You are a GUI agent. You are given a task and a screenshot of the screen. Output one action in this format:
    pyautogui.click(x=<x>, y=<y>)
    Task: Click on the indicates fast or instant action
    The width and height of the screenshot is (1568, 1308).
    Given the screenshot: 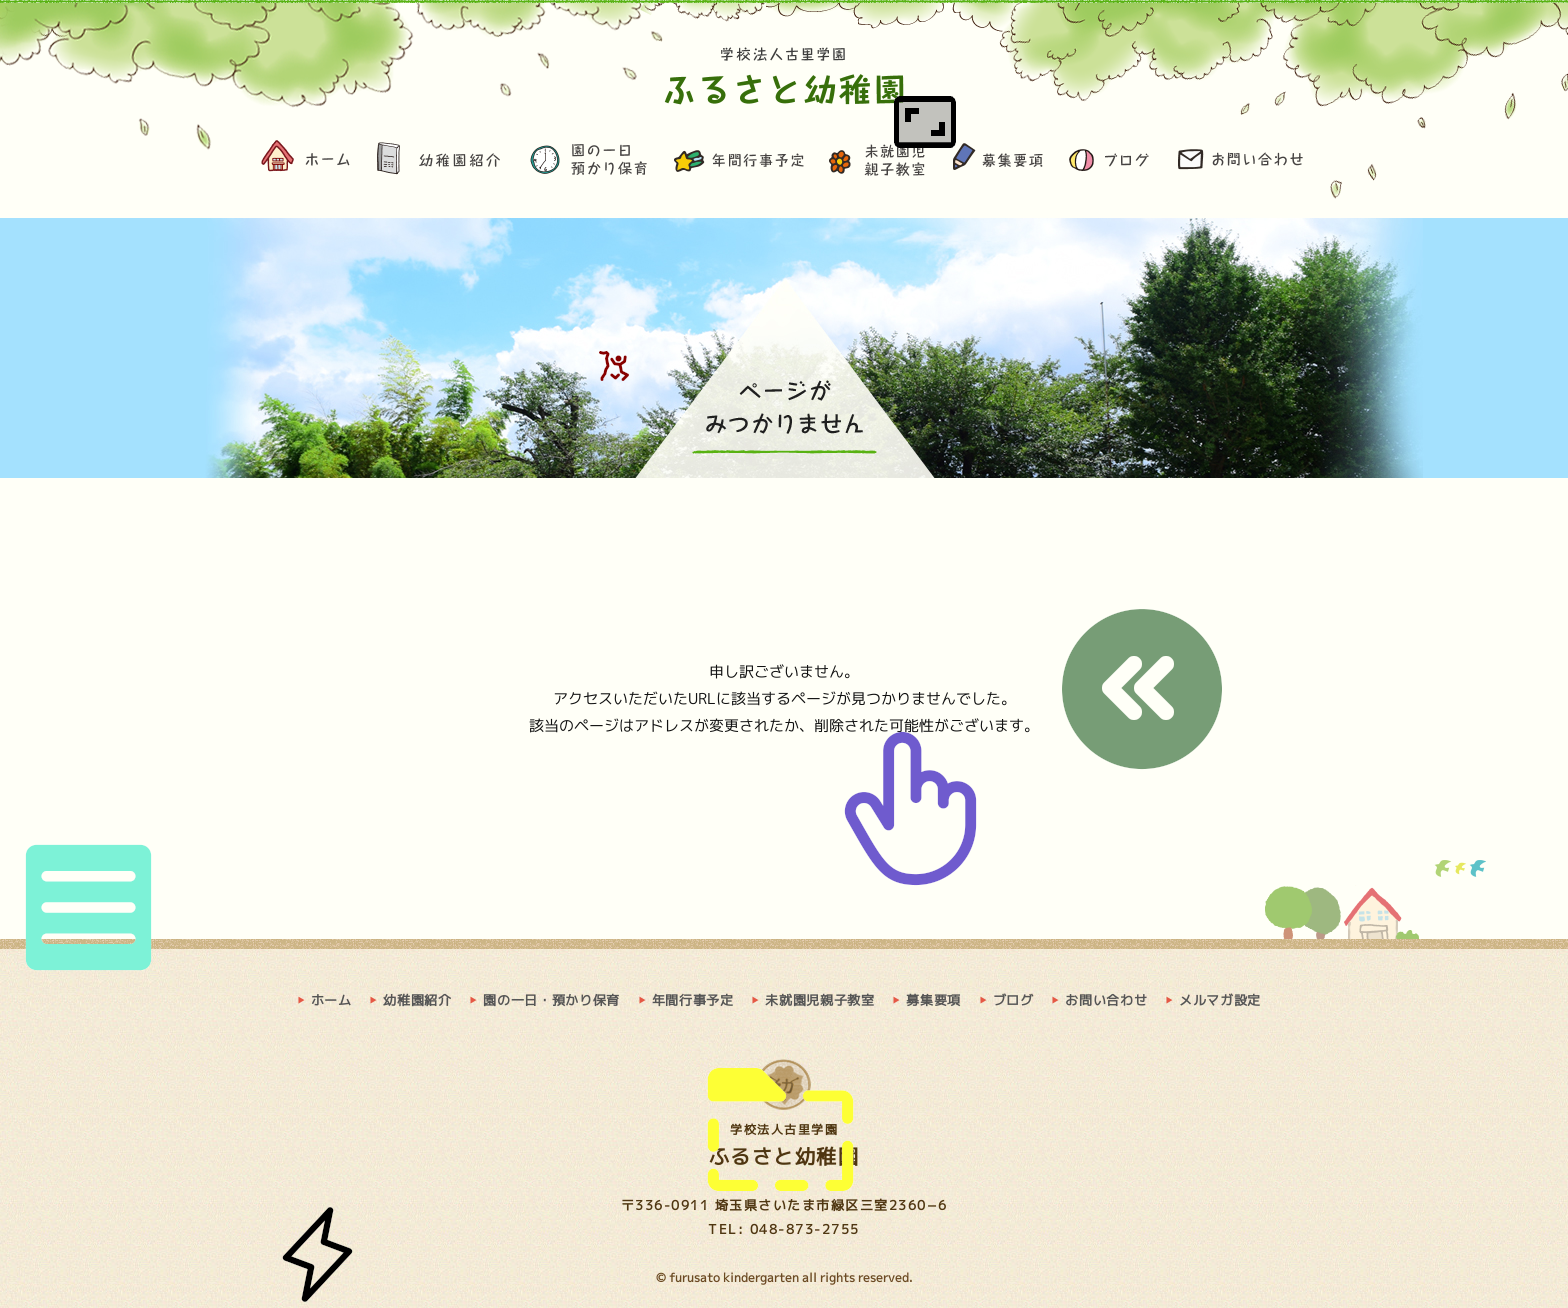 What is the action you would take?
    pyautogui.click(x=317, y=1254)
    